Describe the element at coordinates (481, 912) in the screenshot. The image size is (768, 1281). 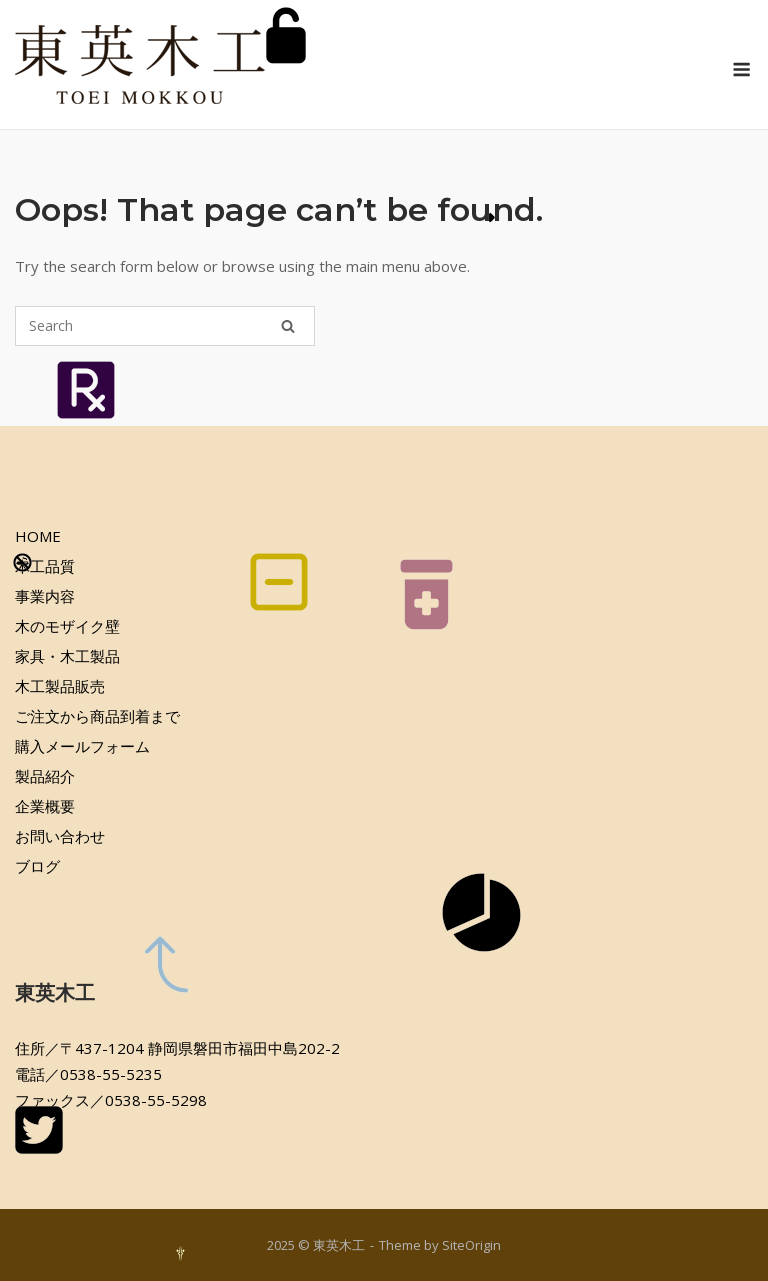
I see `view analytics or statistics breakdown` at that location.